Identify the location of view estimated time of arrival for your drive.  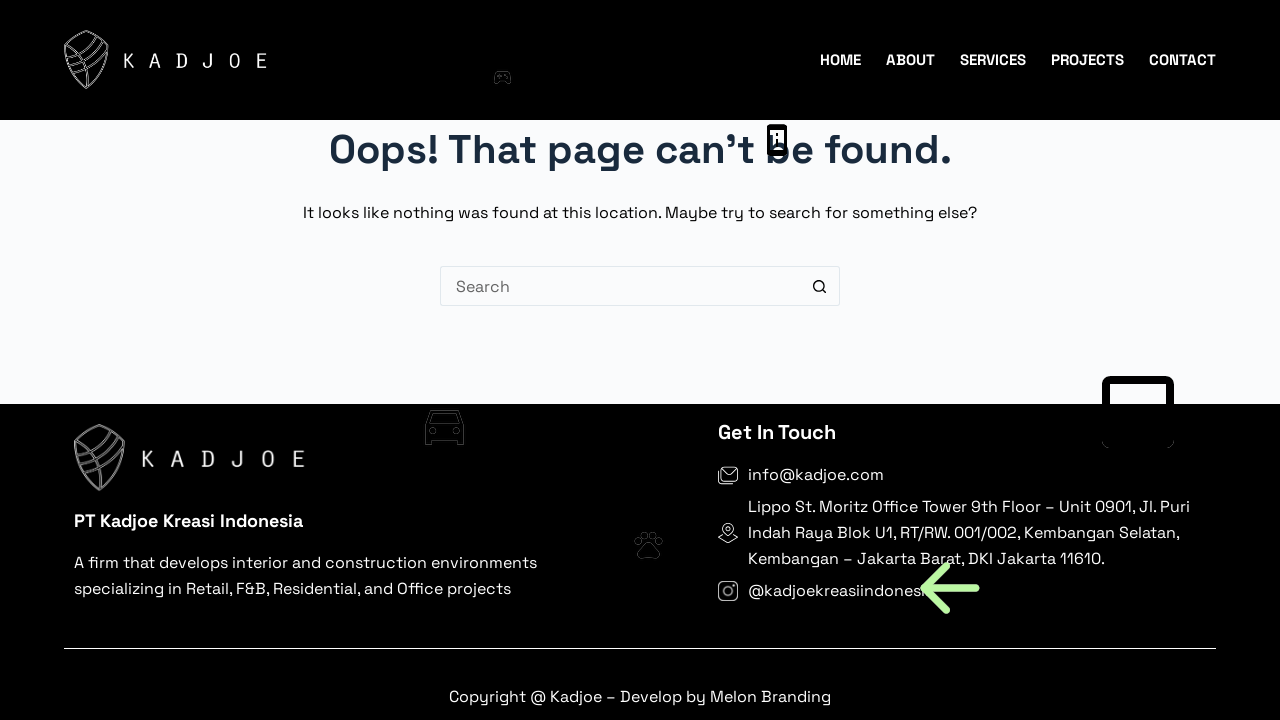
(444, 427).